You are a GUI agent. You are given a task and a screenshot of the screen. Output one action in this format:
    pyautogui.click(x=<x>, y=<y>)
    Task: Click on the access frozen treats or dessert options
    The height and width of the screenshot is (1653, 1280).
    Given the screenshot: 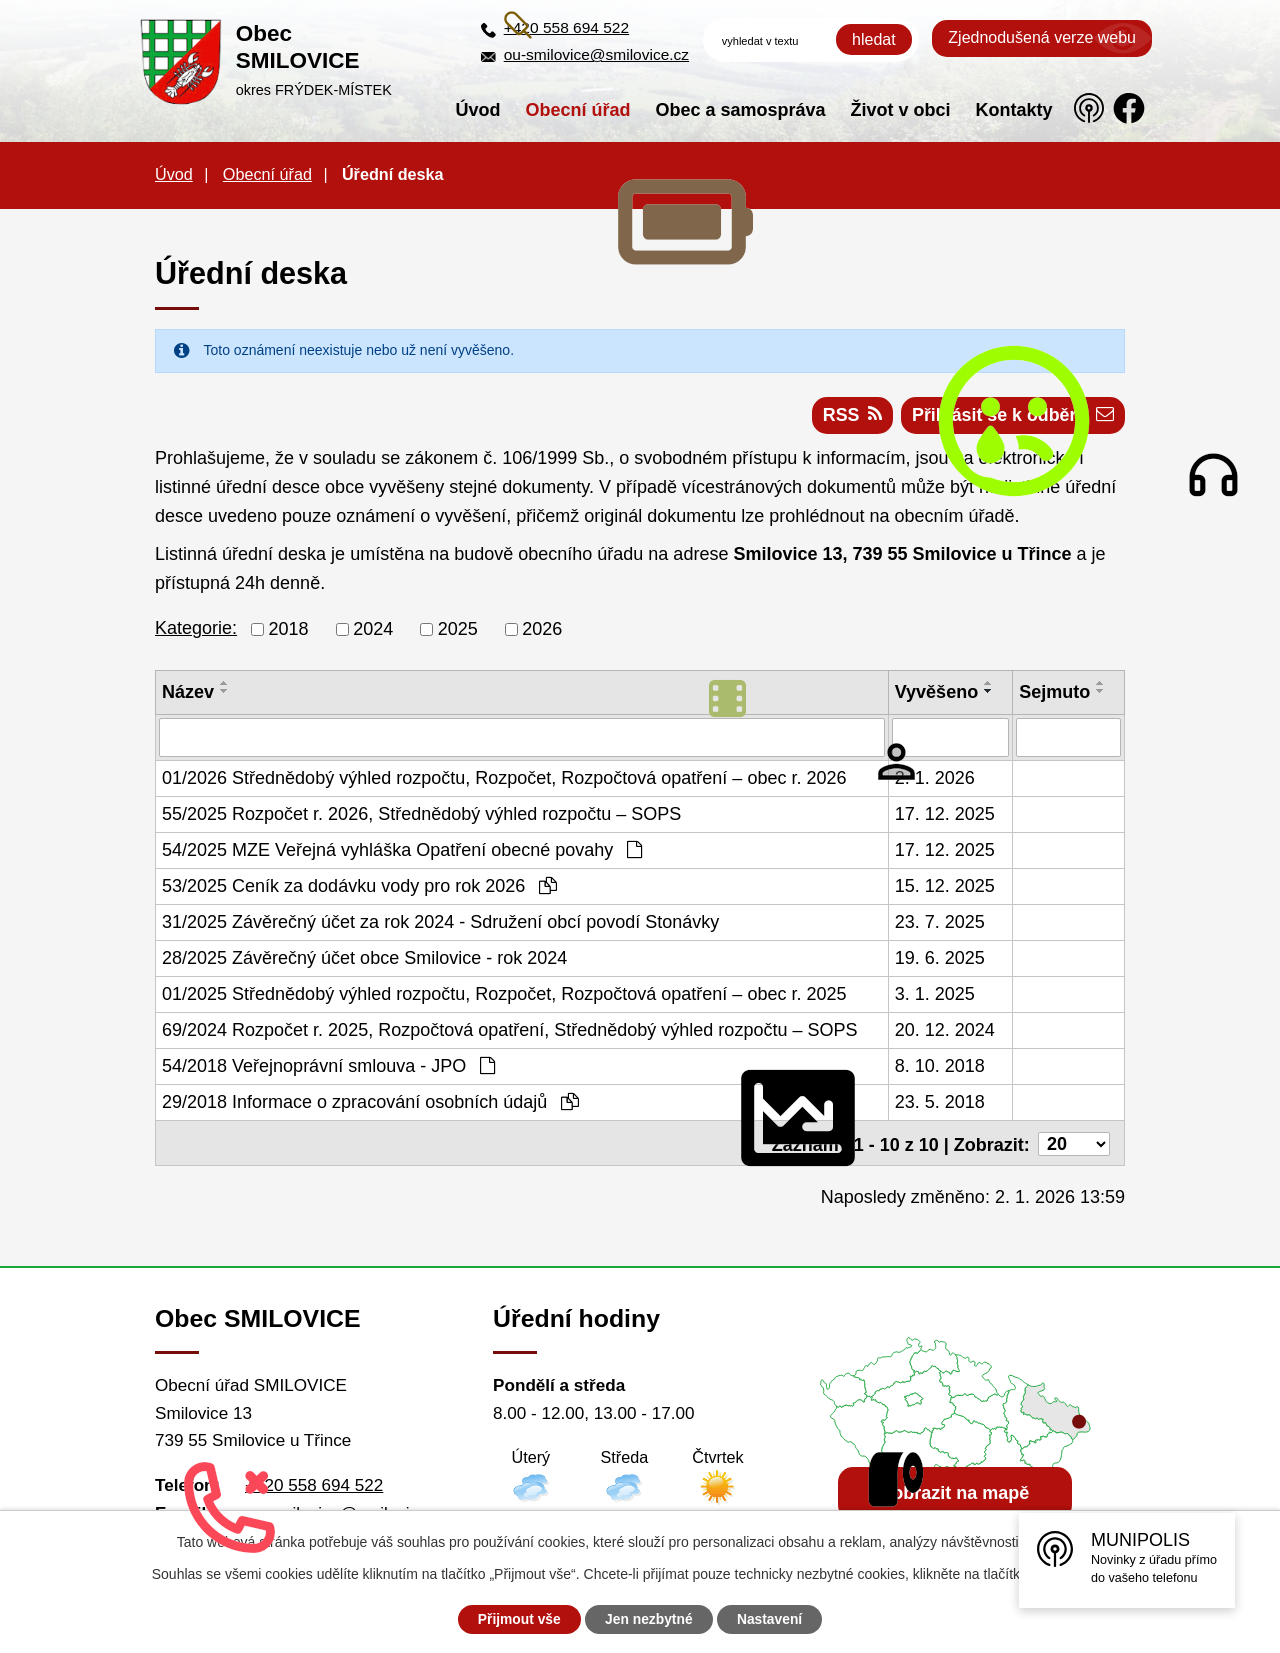 What is the action you would take?
    pyautogui.click(x=518, y=25)
    